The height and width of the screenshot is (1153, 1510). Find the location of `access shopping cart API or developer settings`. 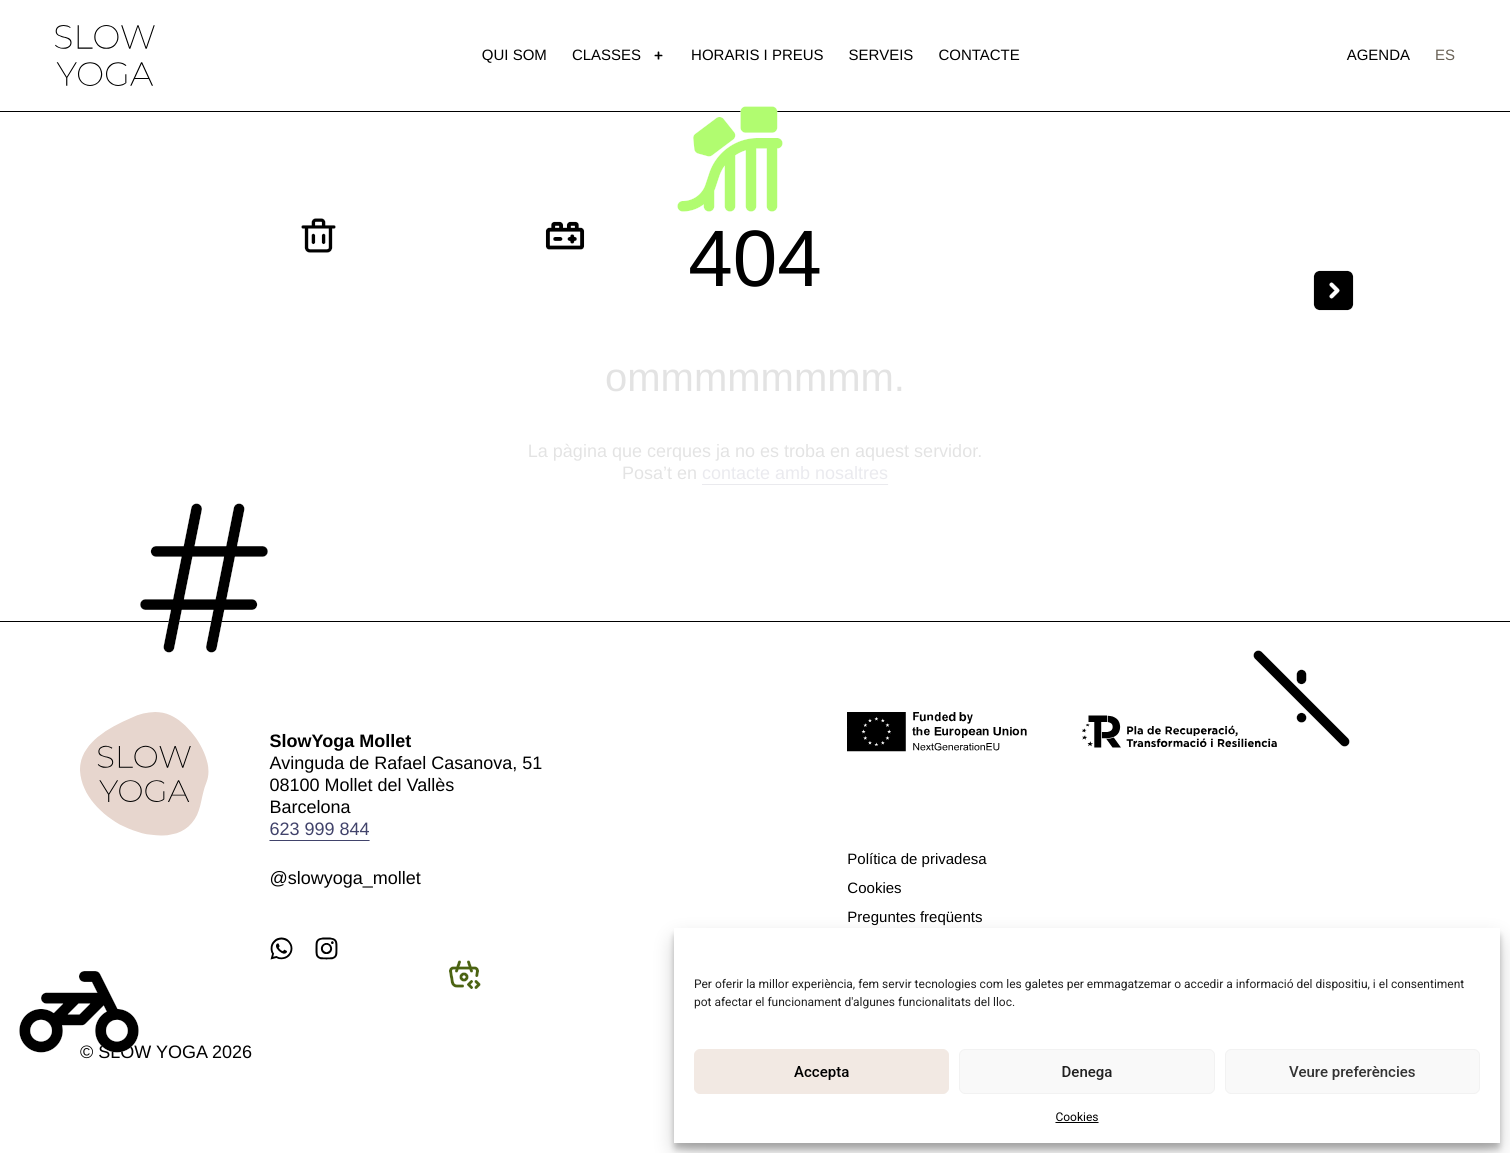

access shopping cart API or developer settings is located at coordinates (464, 974).